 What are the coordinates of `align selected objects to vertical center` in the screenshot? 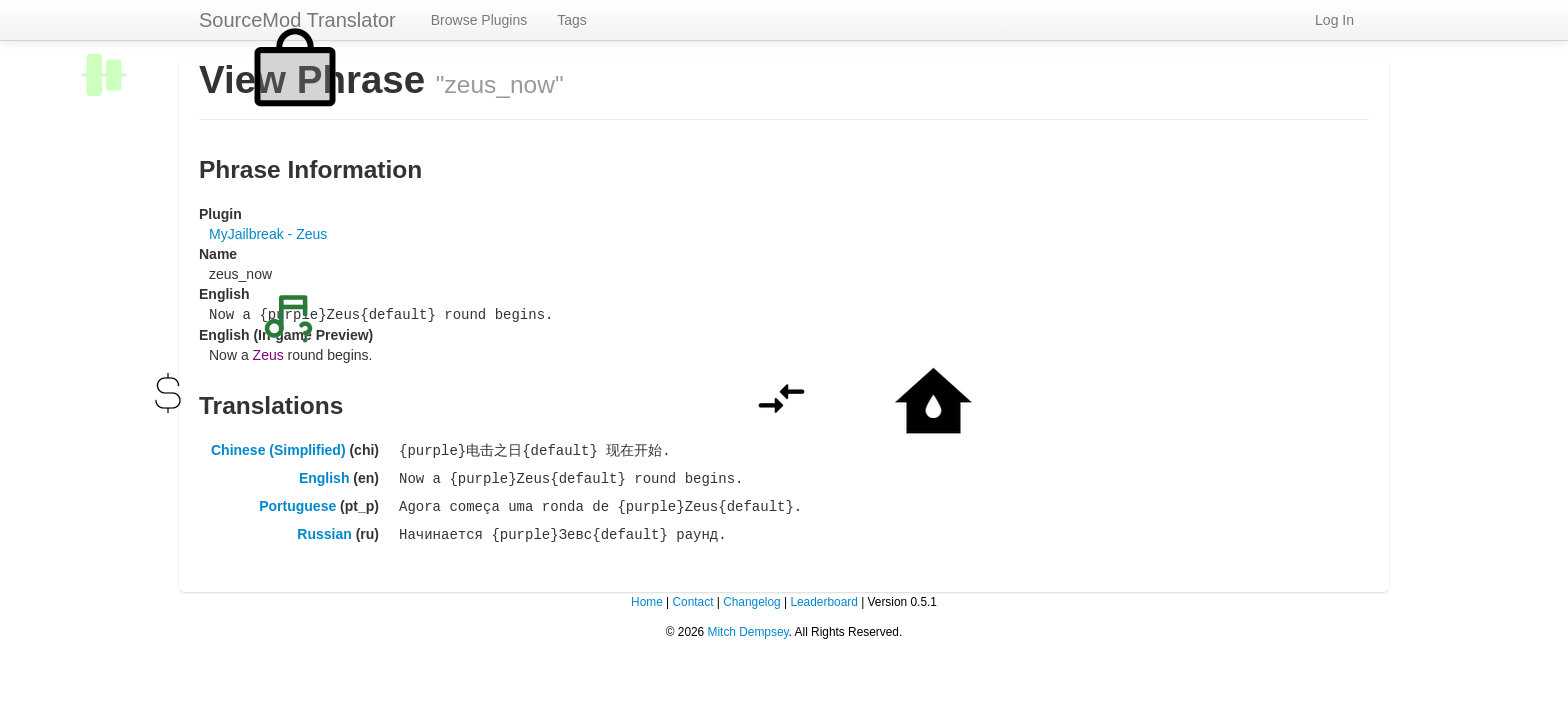 It's located at (104, 75).